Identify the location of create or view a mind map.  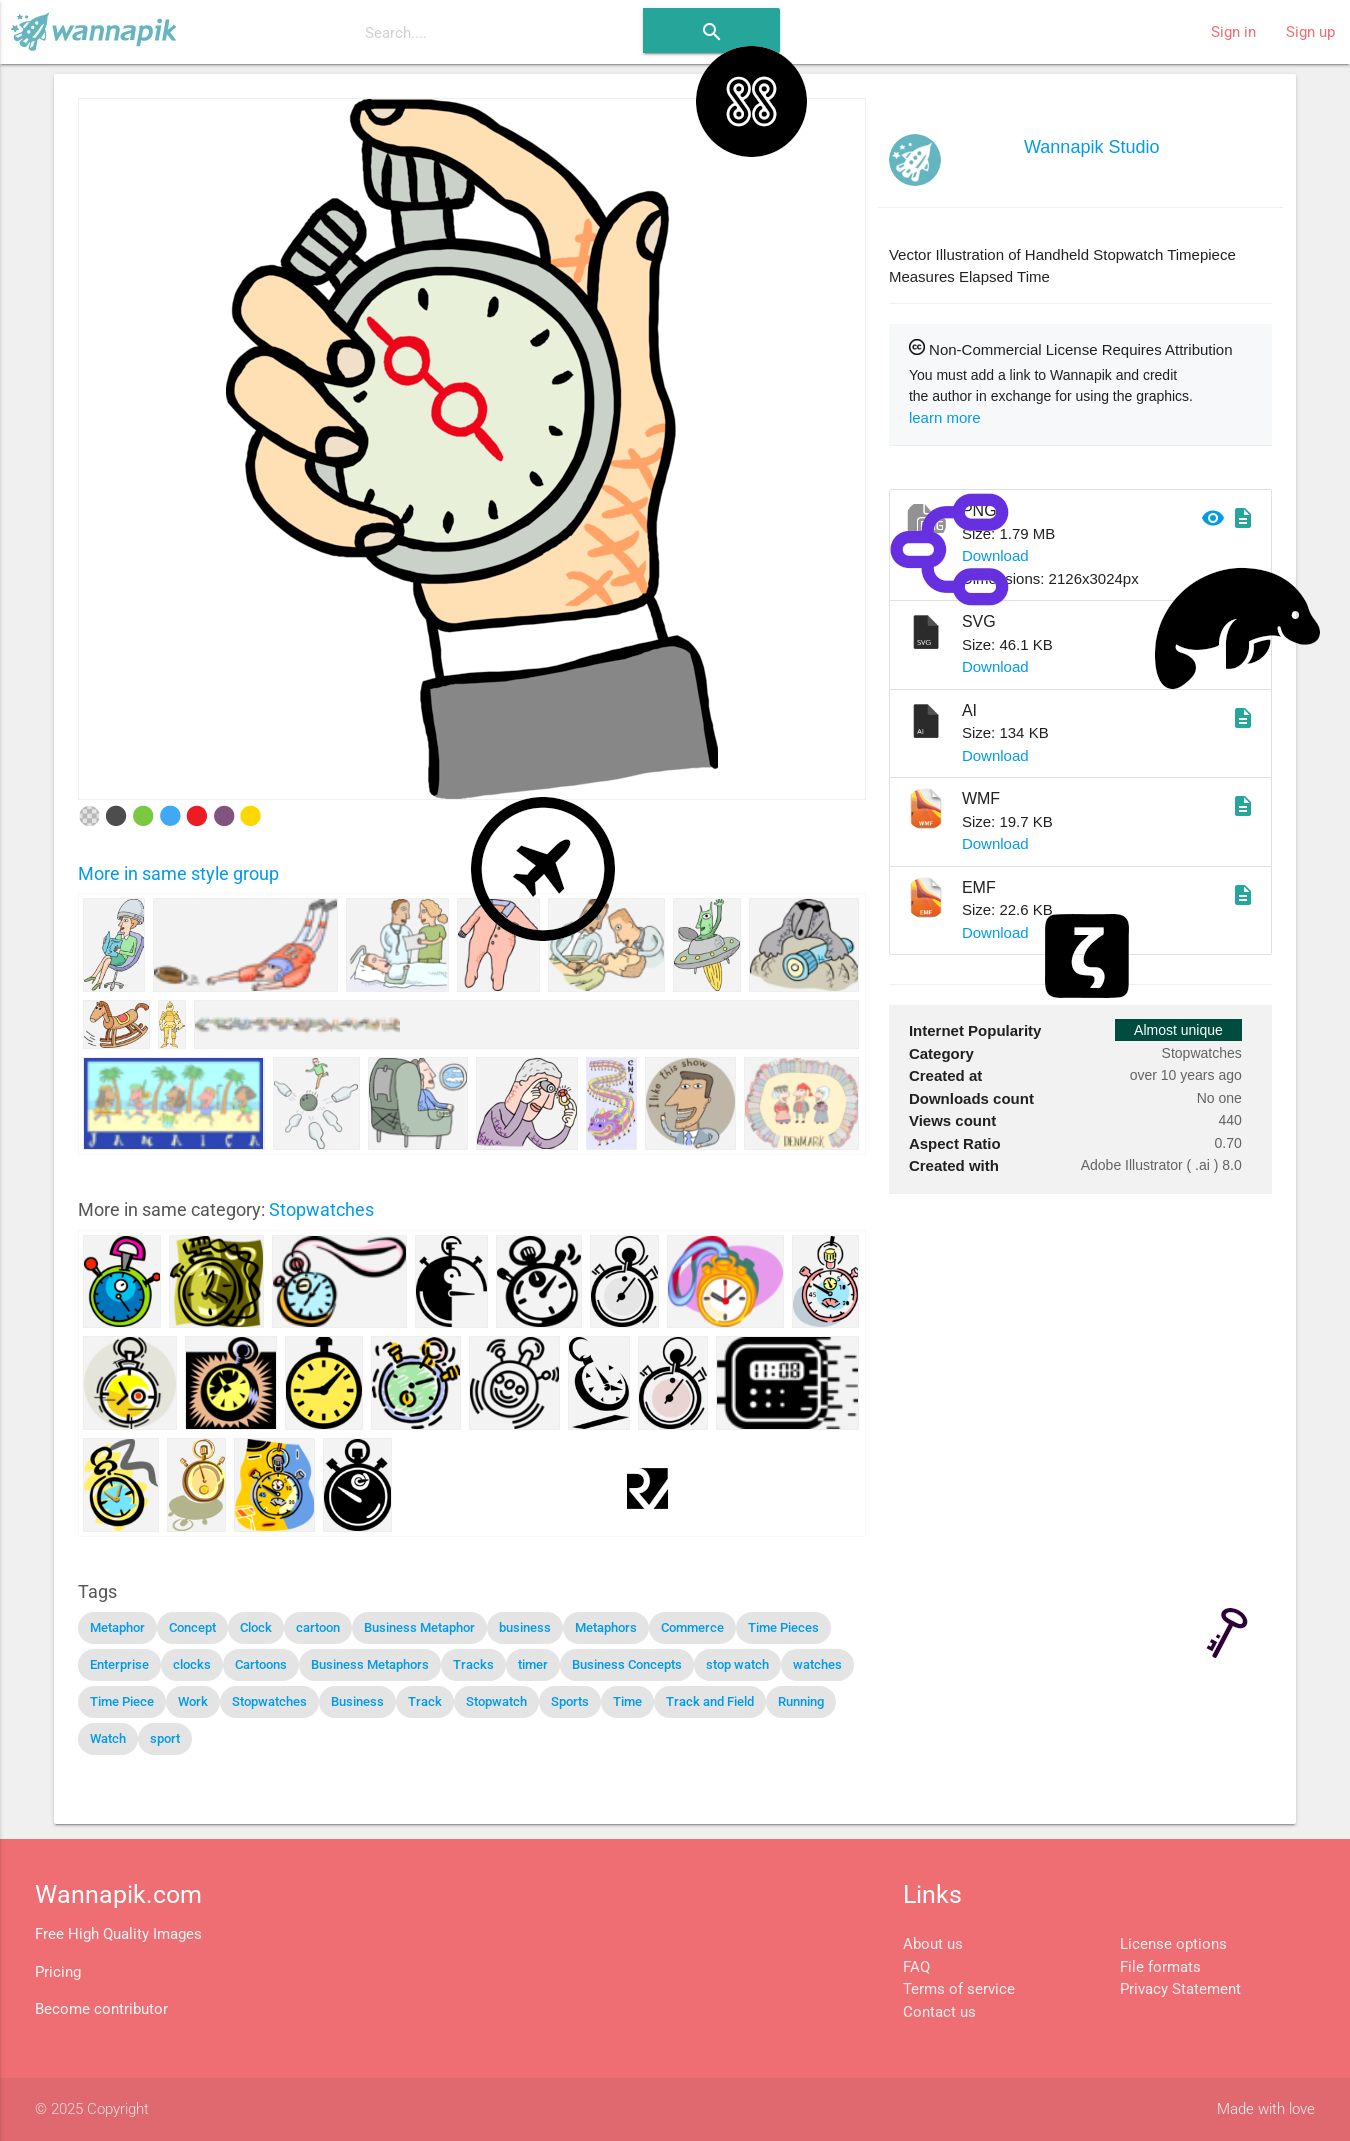
(952, 549).